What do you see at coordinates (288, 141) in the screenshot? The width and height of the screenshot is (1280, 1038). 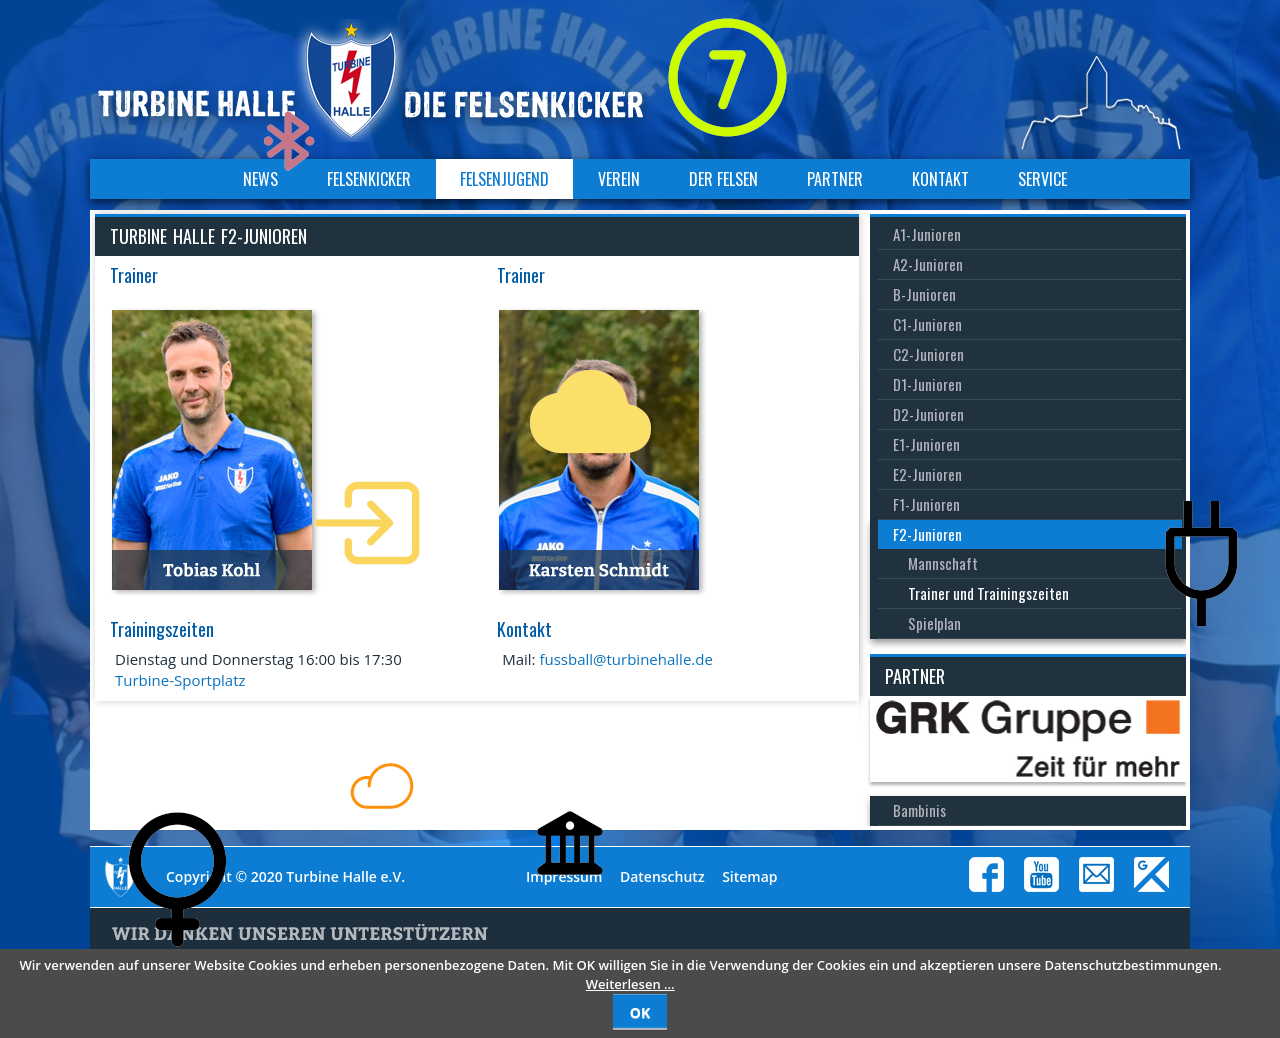 I see `indicates bluetooth is connected to a device` at bounding box center [288, 141].